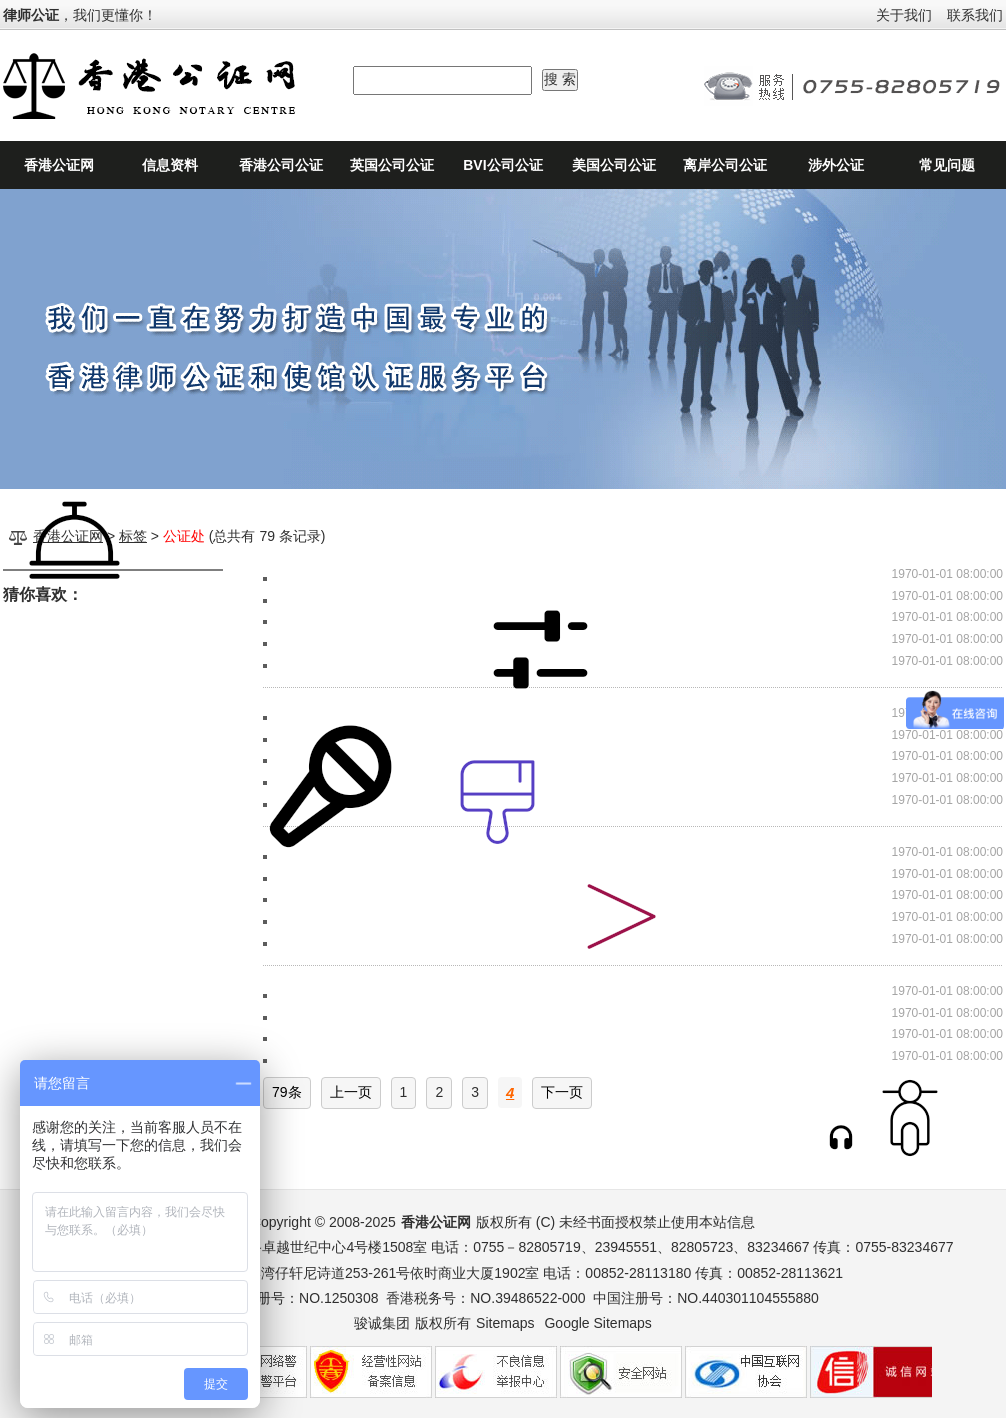 The height and width of the screenshot is (1418, 1006). What do you see at coordinates (616, 916) in the screenshot?
I see `navigate to the next item` at bounding box center [616, 916].